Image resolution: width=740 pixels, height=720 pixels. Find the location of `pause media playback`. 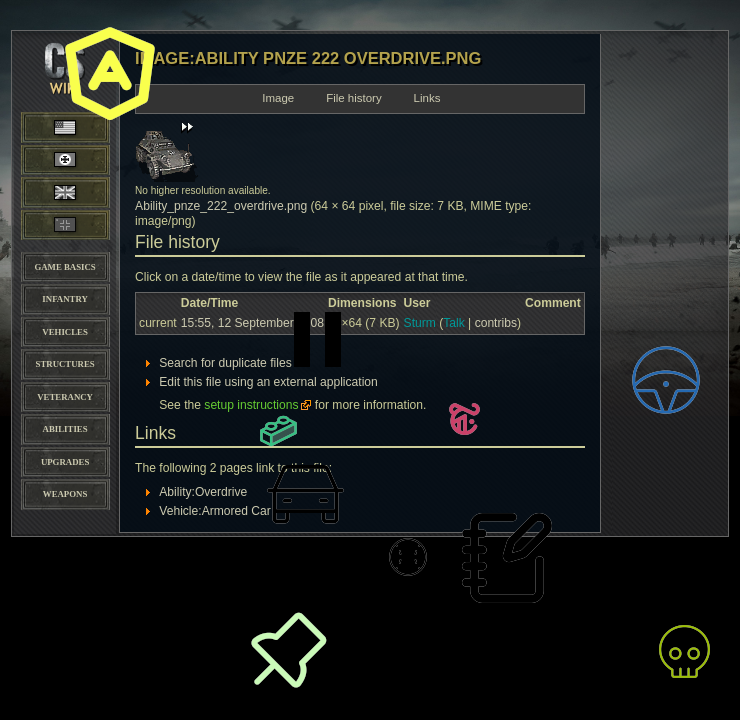

pause media playback is located at coordinates (317, 339).